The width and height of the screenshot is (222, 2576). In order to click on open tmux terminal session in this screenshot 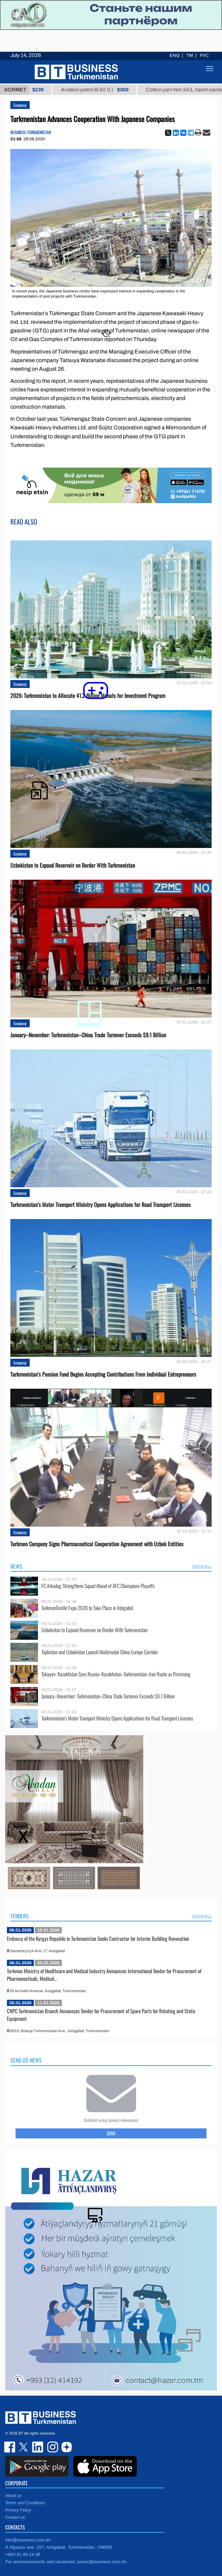, I will do `click(90, 1014)`.